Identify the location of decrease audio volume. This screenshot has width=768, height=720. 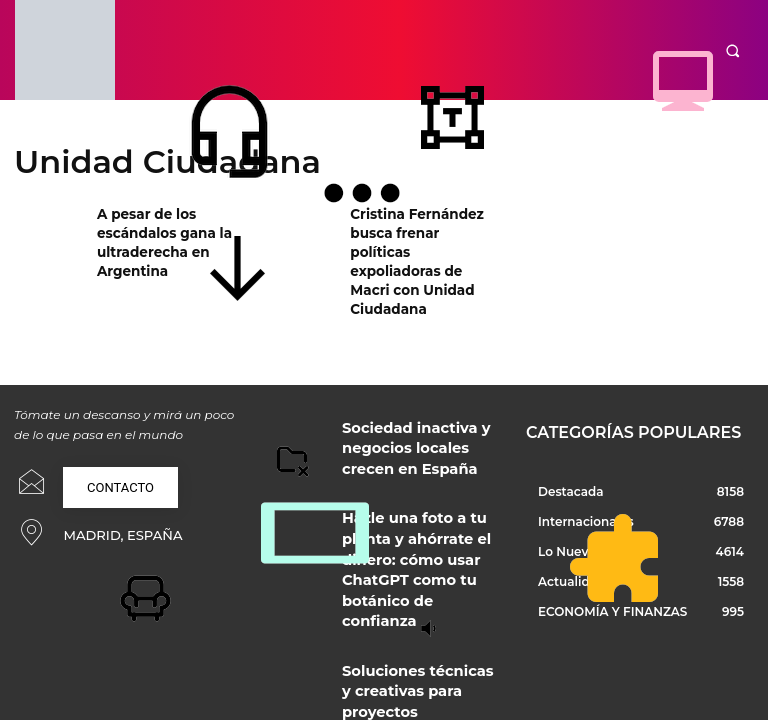
(428, 628).